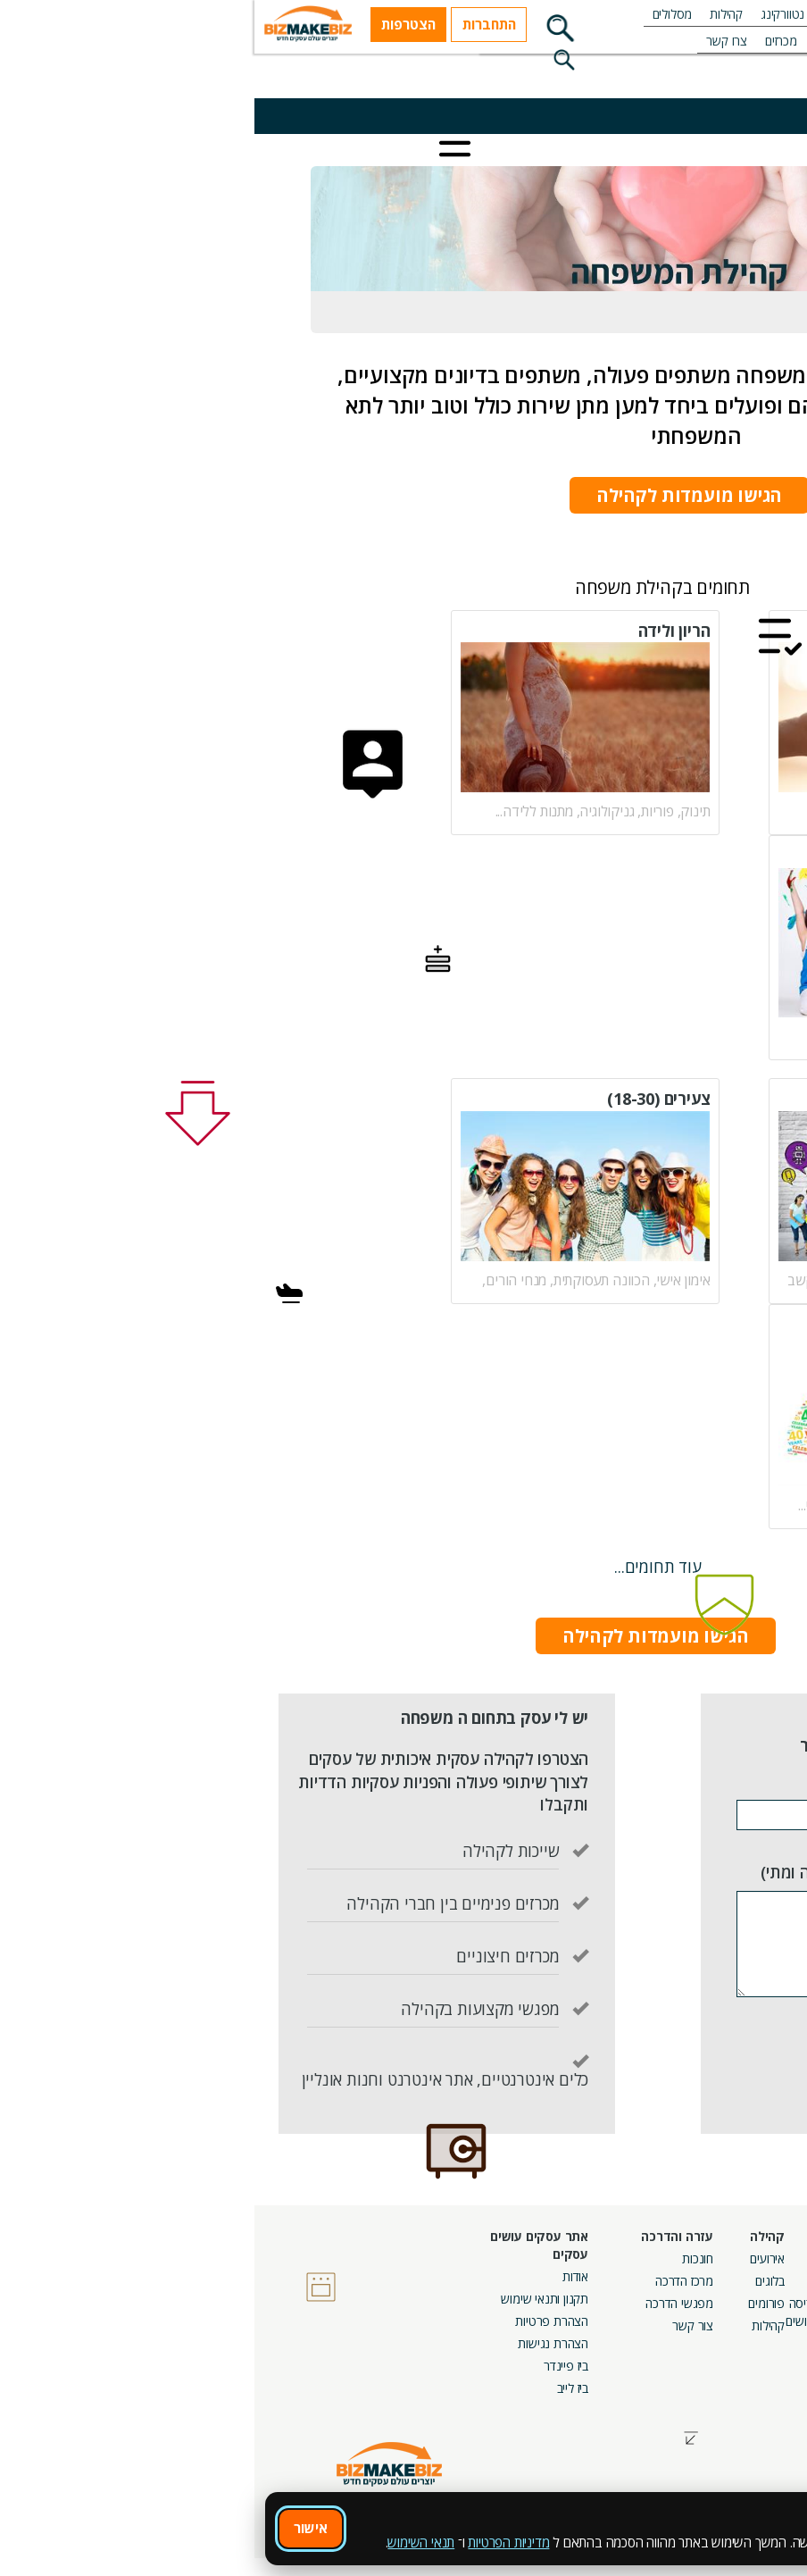  I want to click on add a new row above, so click(437, 960).